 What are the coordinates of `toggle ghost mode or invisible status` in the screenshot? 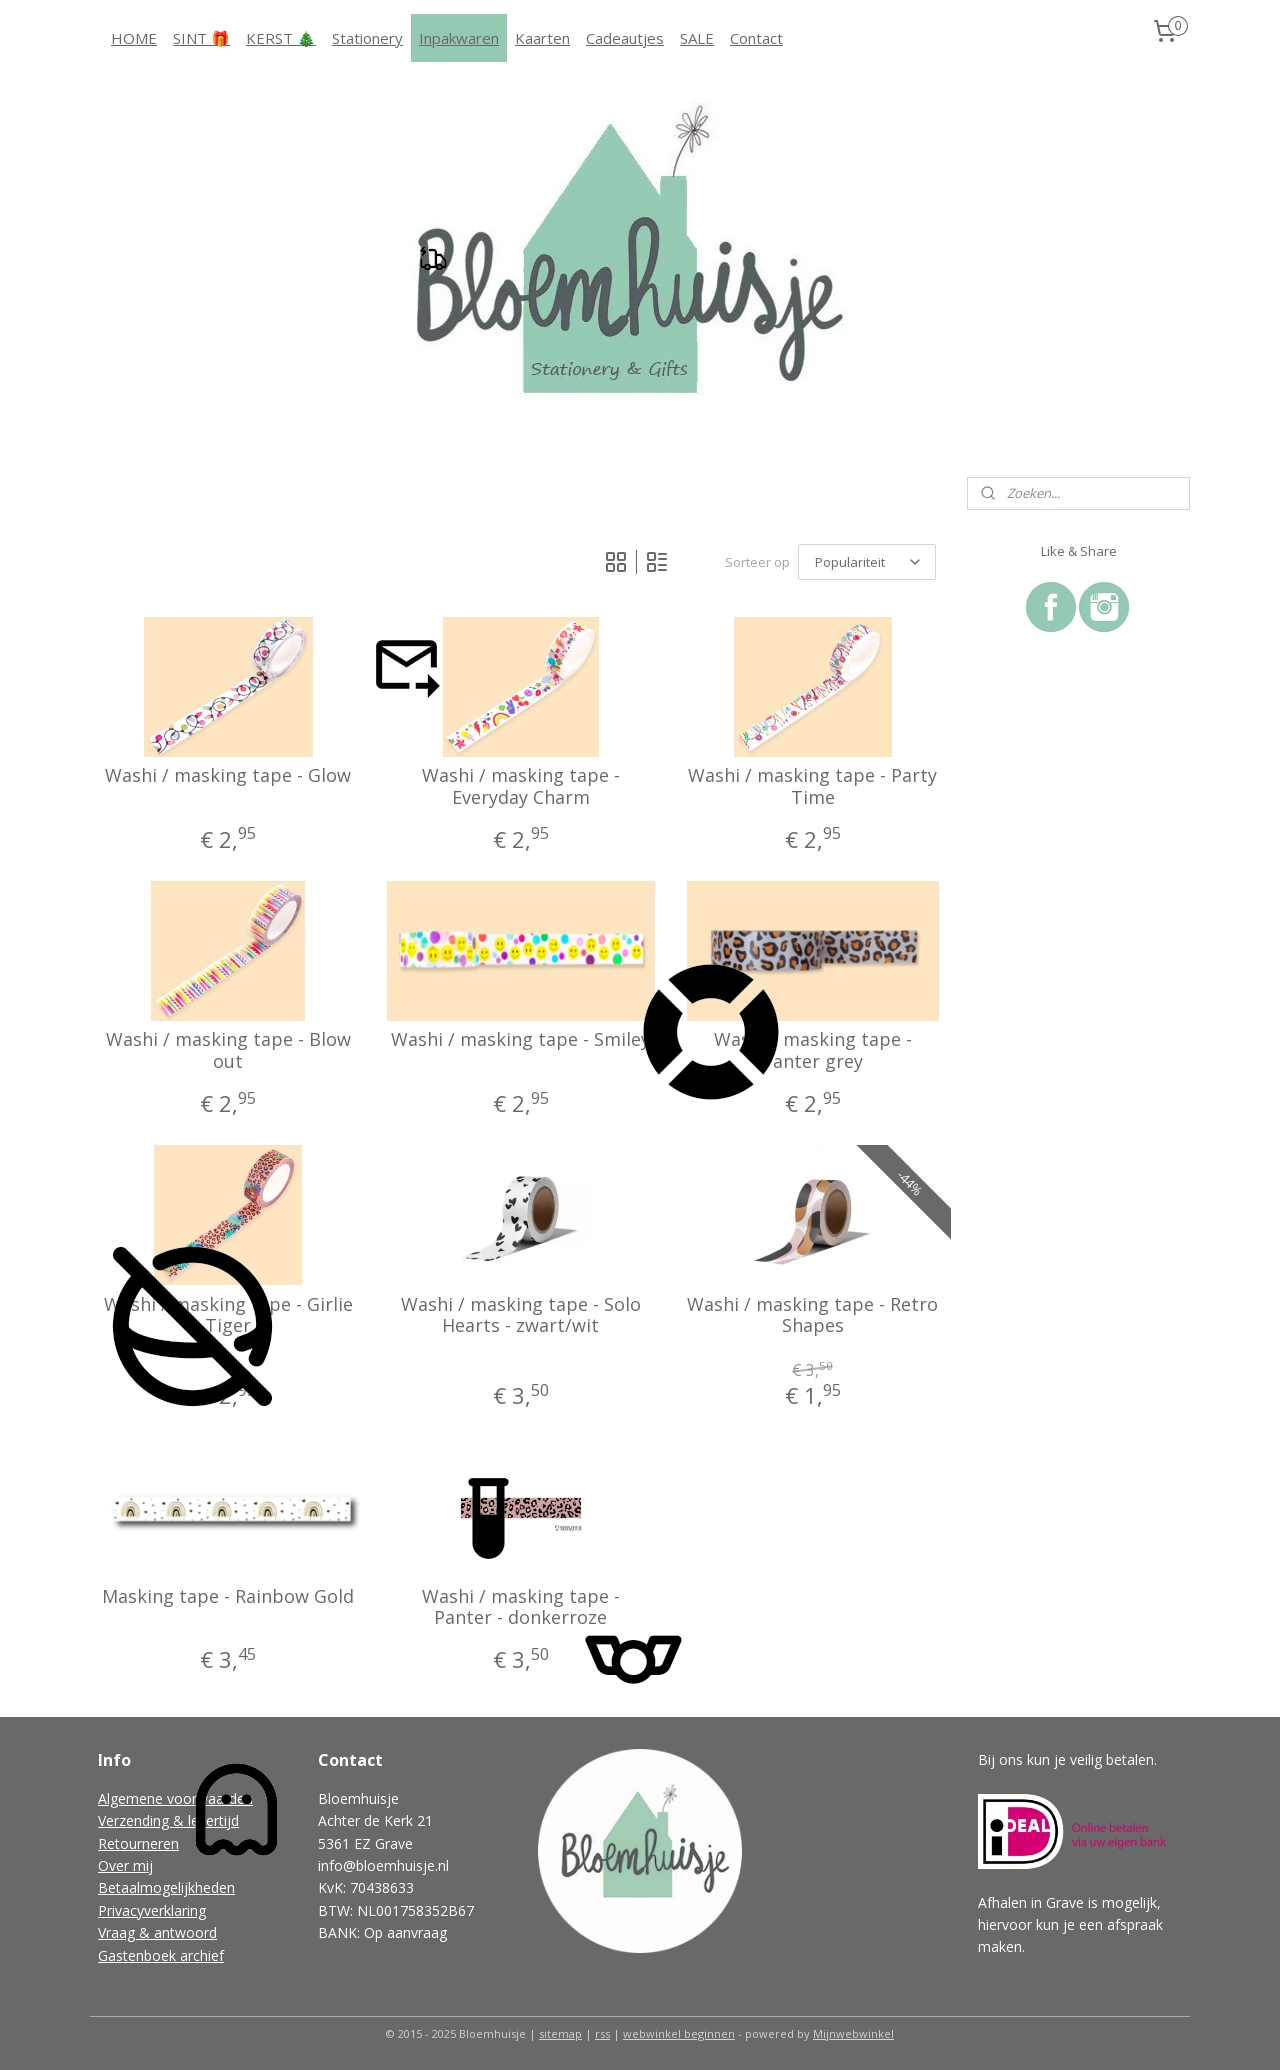 It's located at (236, 1809).